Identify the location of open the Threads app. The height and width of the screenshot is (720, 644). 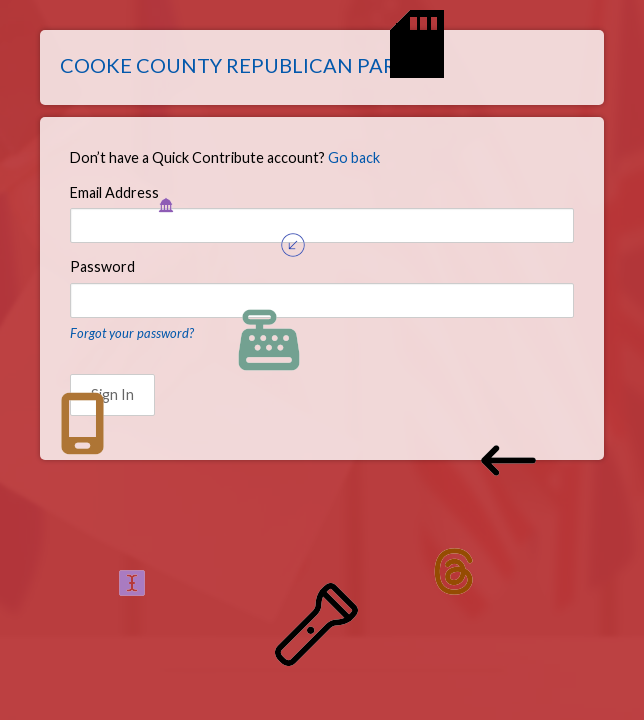
(454, 571).